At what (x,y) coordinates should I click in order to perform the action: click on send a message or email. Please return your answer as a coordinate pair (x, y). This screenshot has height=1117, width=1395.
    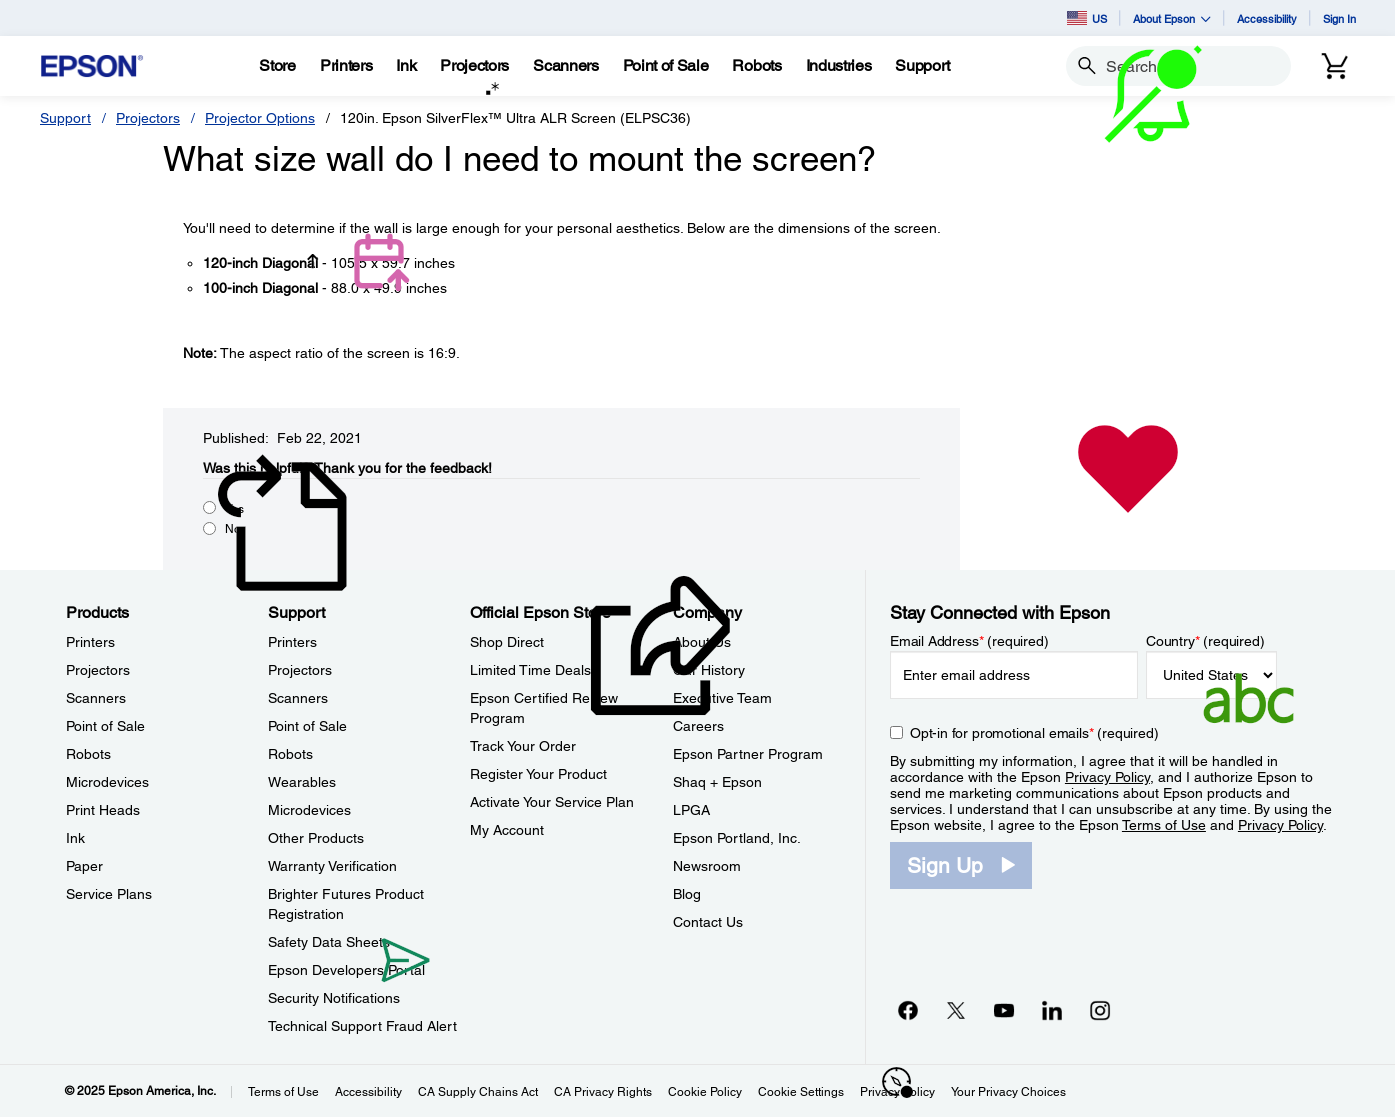
    Looking at the image, I should click on (405, 960).